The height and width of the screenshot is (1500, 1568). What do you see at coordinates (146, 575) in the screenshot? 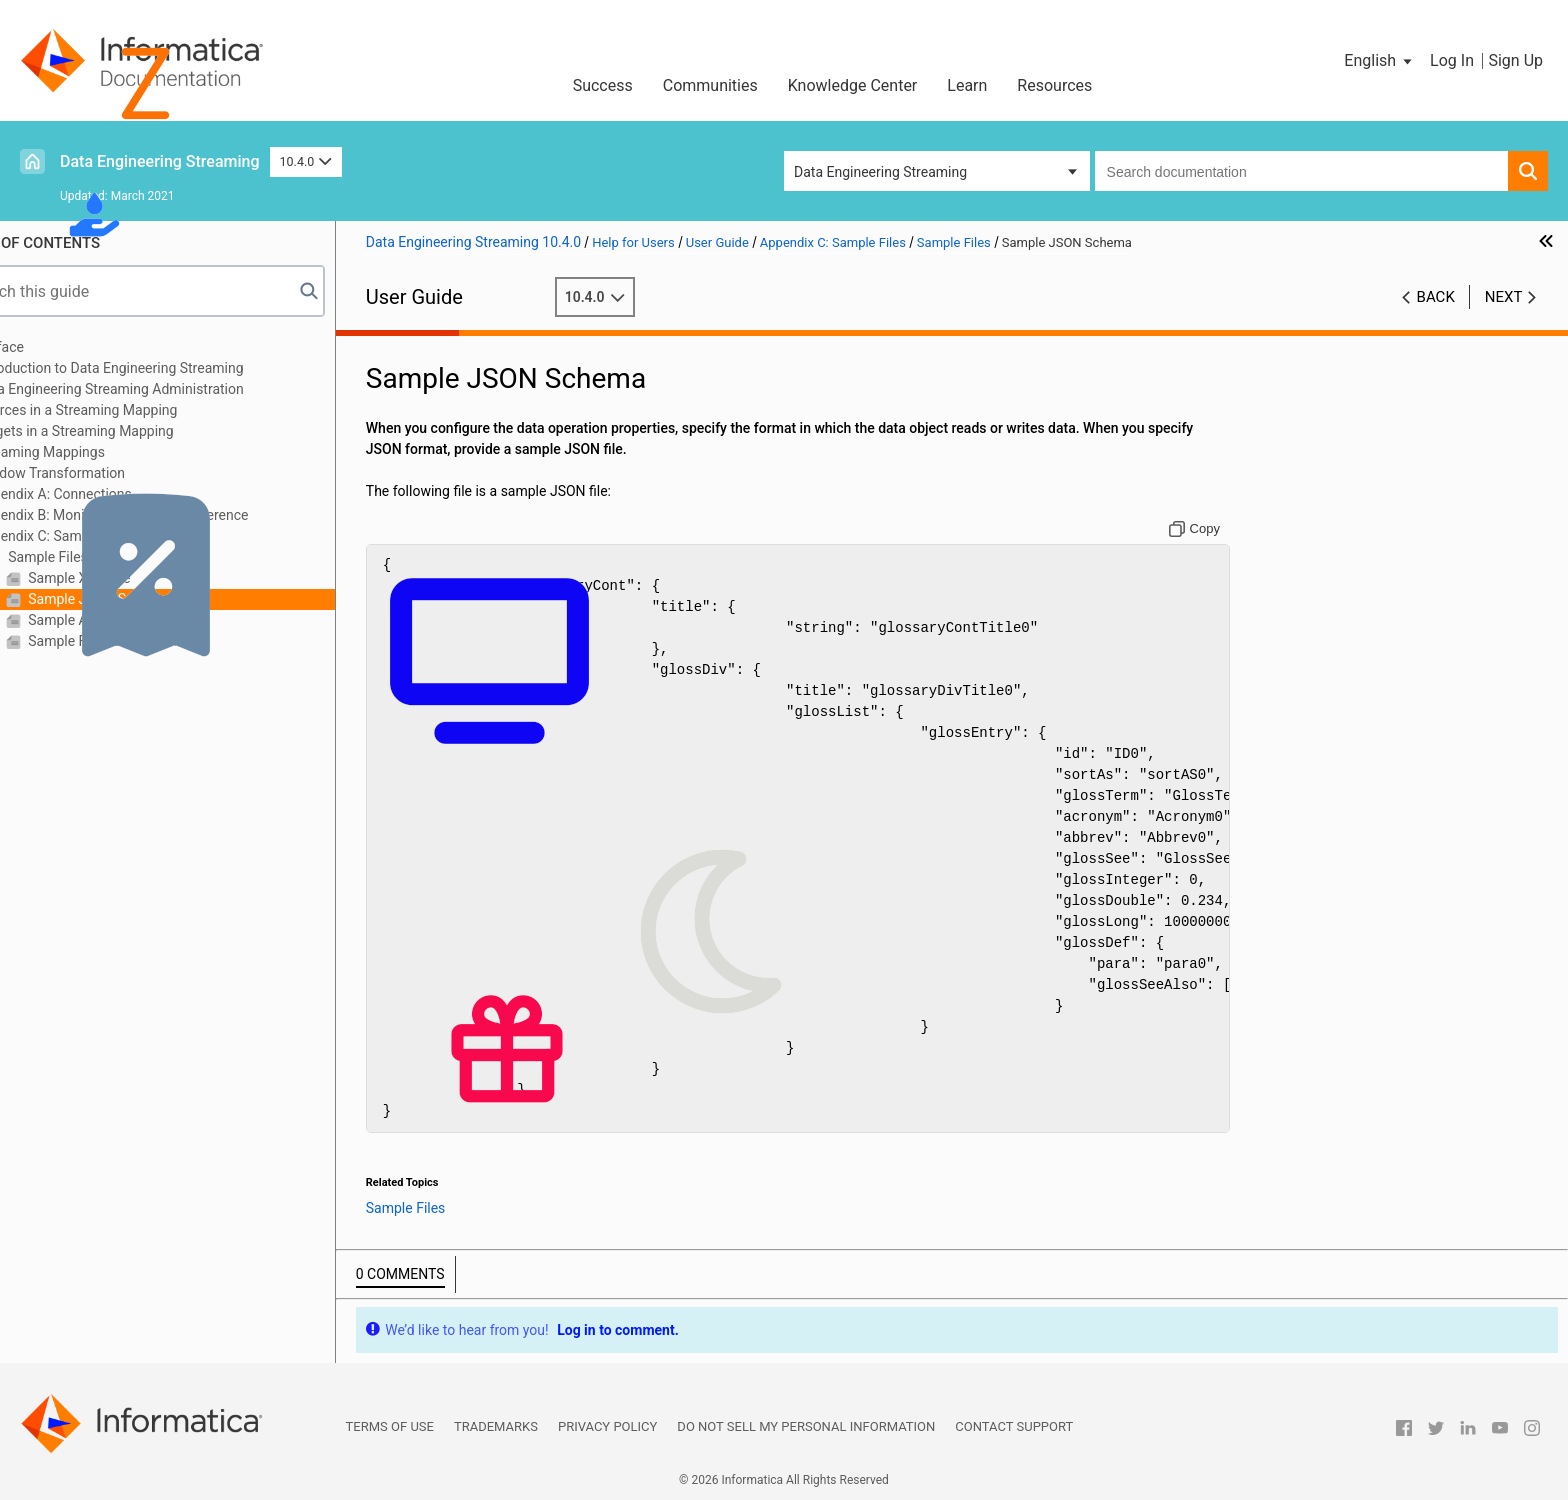
I see `view discount or coupon details` at bounding box center [146, 575].